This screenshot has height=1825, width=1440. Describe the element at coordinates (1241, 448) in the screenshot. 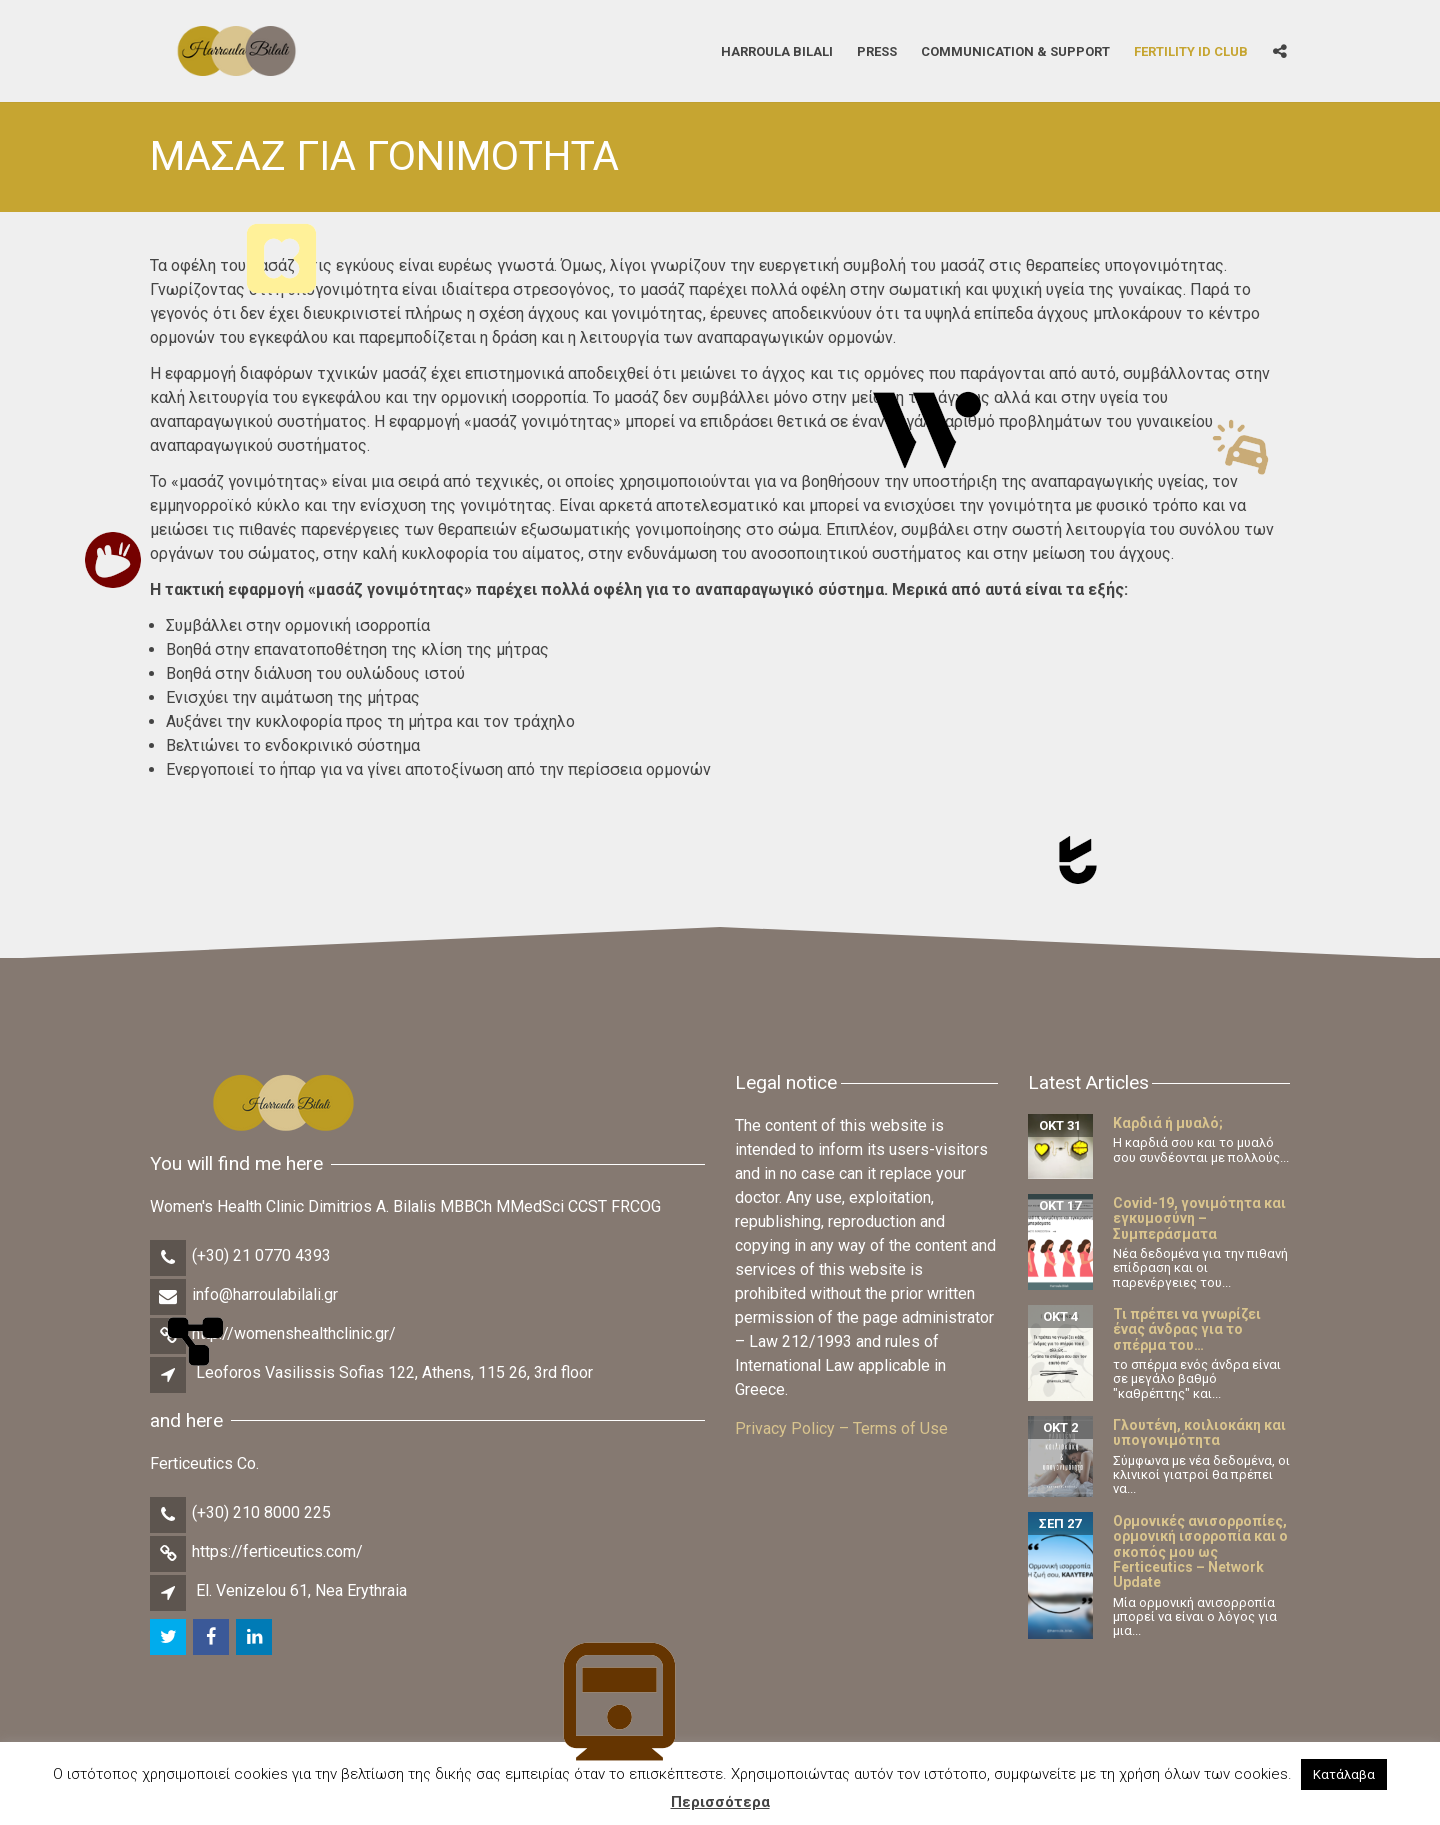

I see `report a vehicle accident` at that location.